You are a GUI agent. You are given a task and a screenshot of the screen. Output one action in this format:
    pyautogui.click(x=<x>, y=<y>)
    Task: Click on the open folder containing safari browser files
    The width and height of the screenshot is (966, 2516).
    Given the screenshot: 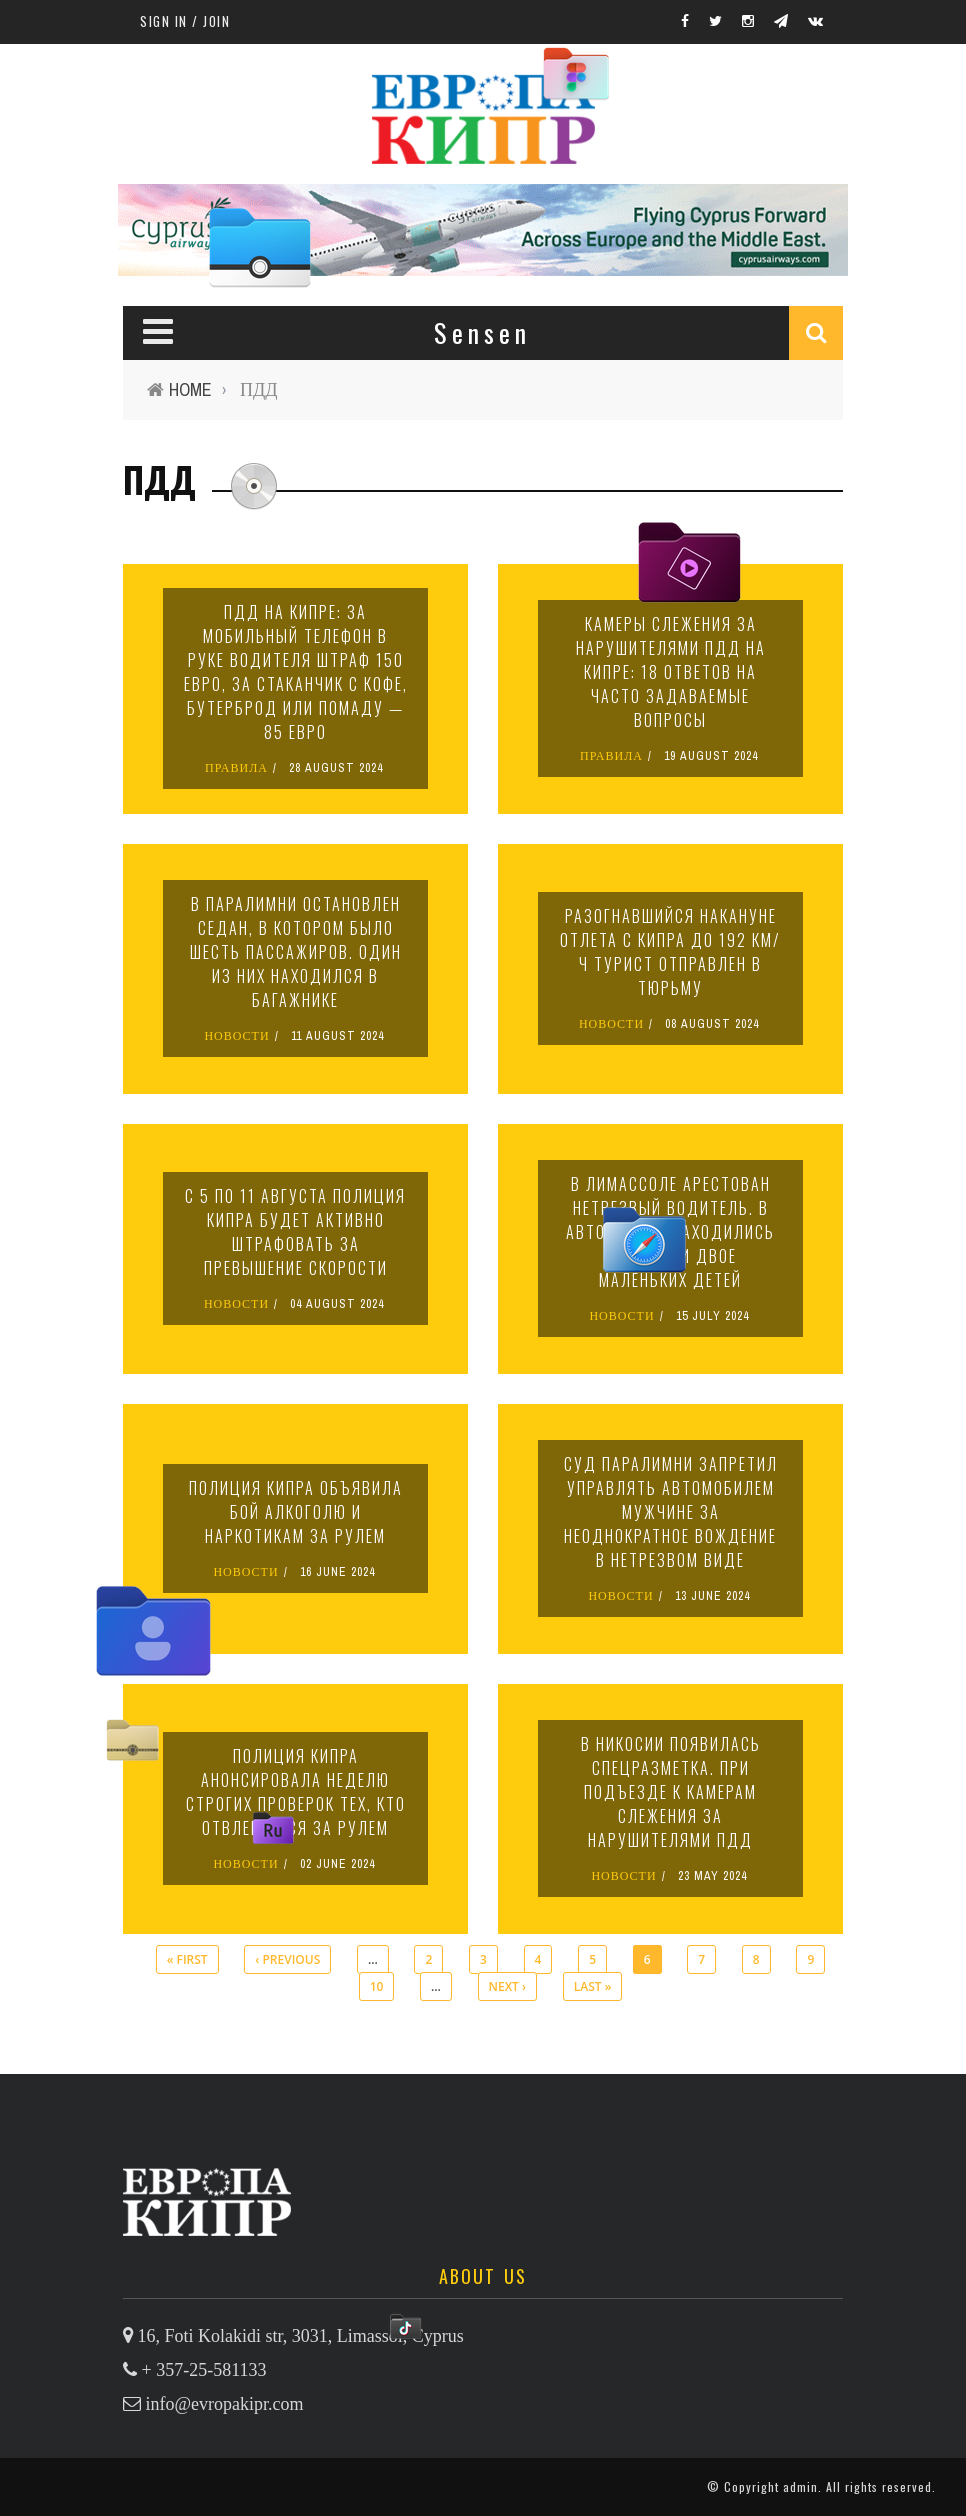 What is the action you would take?
    pyautogui.click(x=644, y=1242)
    